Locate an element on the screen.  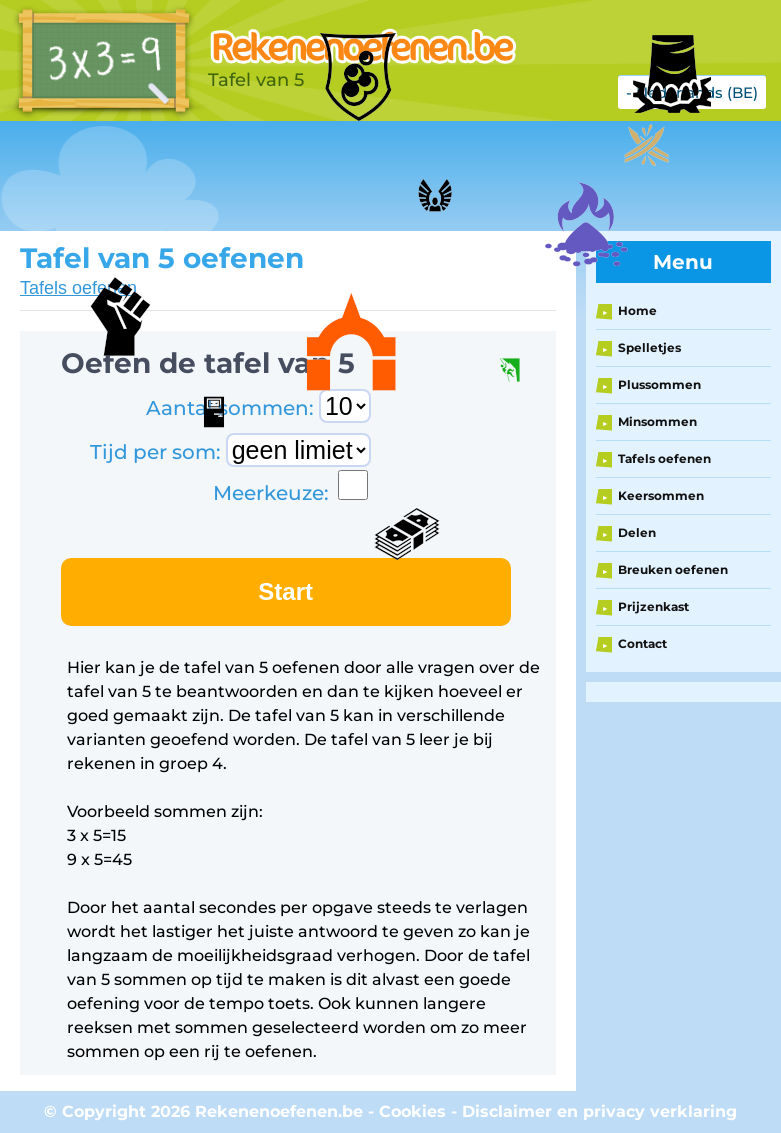
indicates spicy or hot food option is located at coordinates (587, 225).